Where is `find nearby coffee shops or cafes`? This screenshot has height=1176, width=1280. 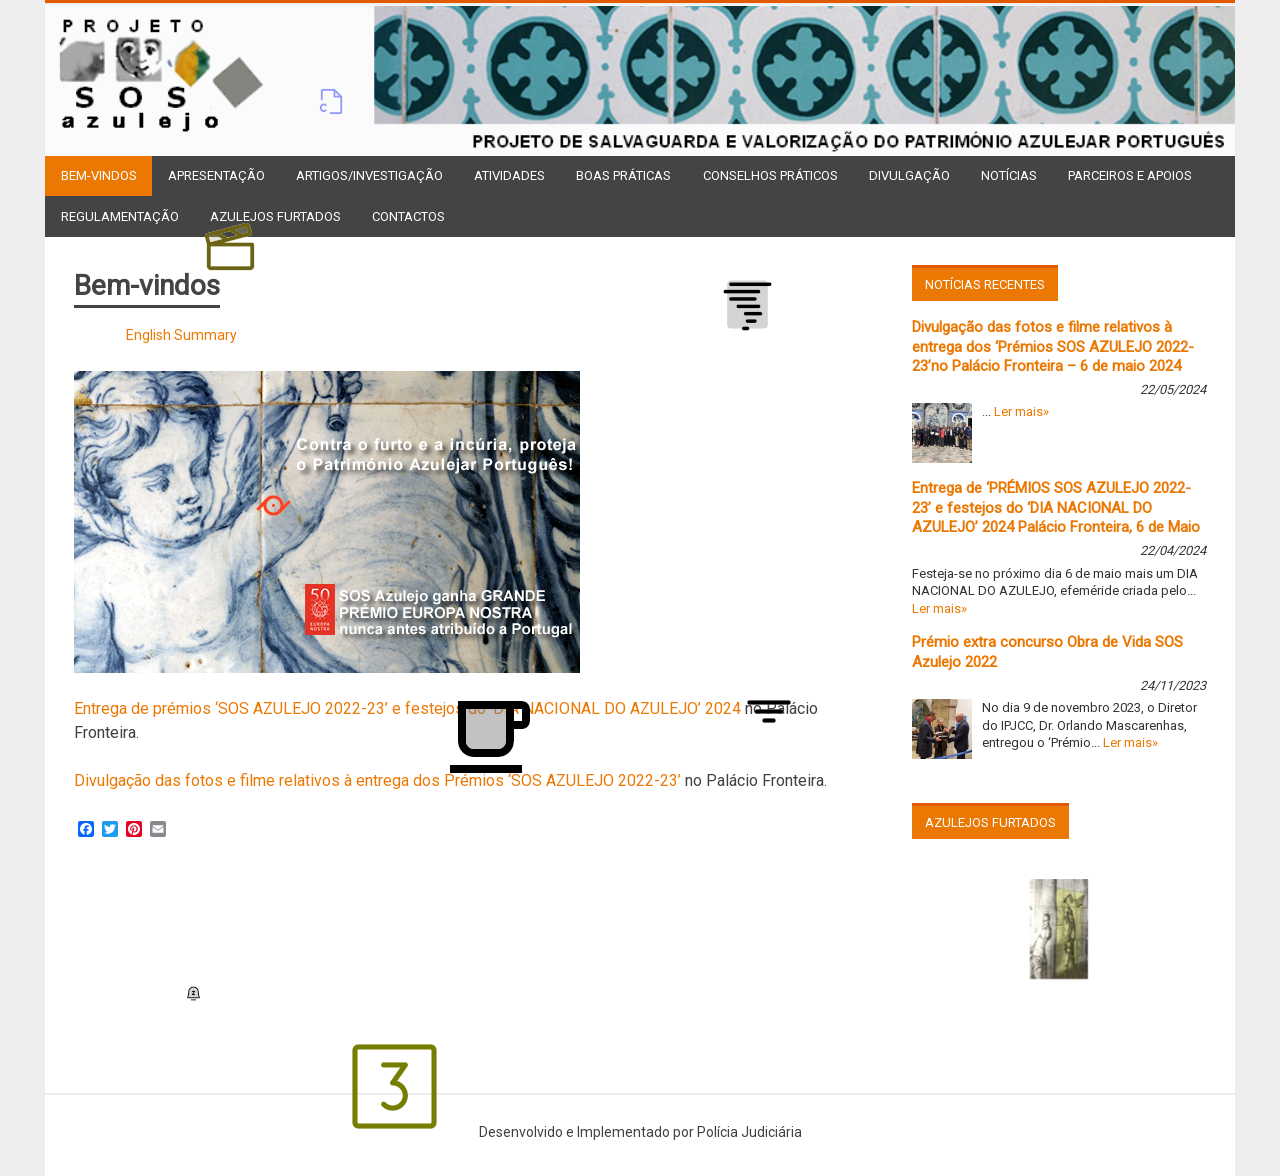
find nearby coffee shops or cafes is located at coordinates (490, 737).